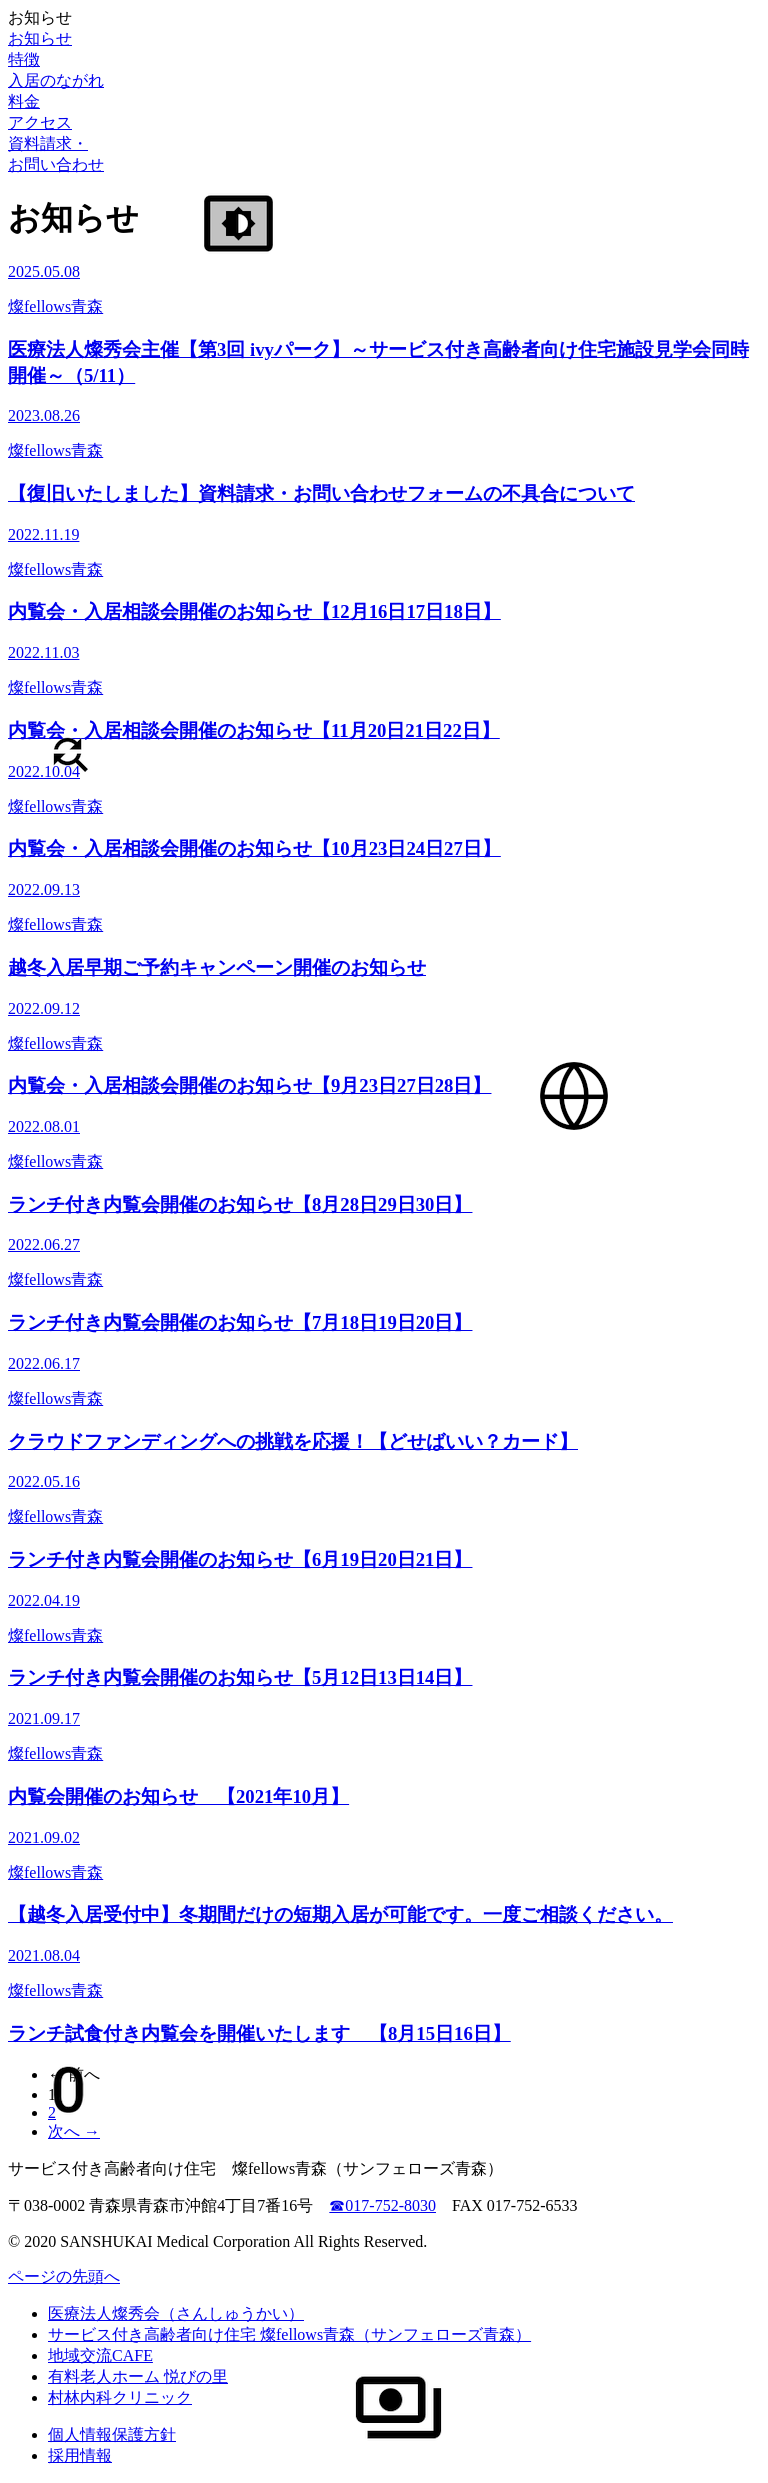  Describe the element at coordinates (574, 1096) in the screenshot. I see `access global or international settings` at that location.